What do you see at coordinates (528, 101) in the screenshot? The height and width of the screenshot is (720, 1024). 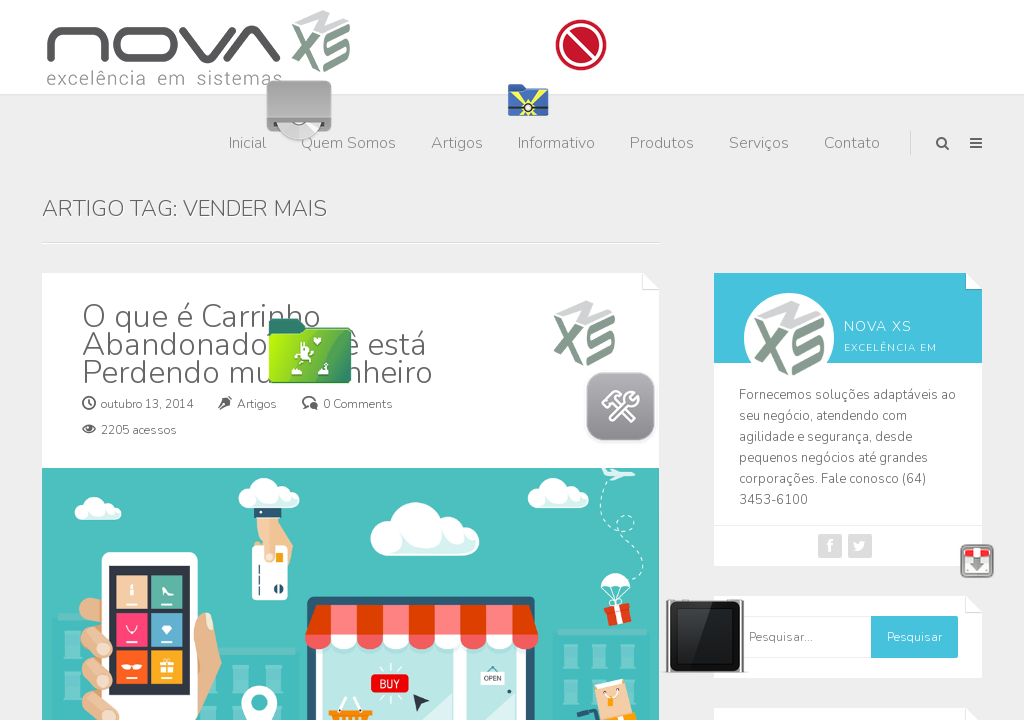 I see `open pokémon quick ball themed folder` at bounding box center [528, 101].